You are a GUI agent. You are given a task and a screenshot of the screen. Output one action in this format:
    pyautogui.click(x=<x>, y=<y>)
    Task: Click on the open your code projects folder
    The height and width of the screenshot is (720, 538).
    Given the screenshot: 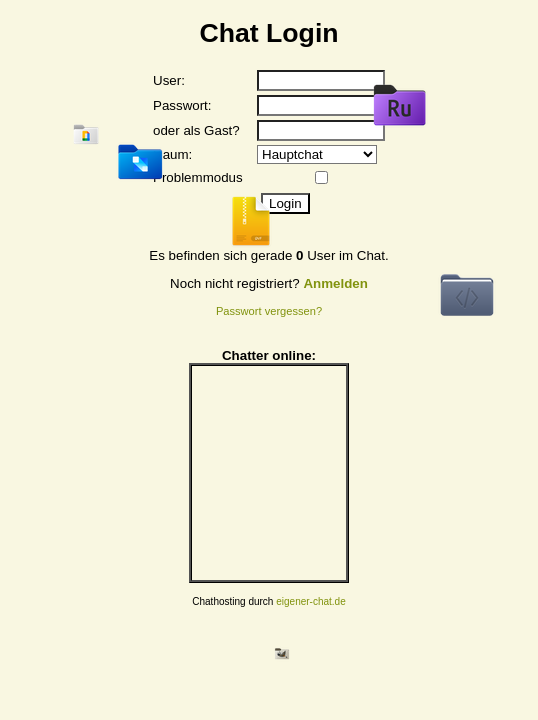 What is the action you would take?
    pyautogui.click(x=467, y=295)
    